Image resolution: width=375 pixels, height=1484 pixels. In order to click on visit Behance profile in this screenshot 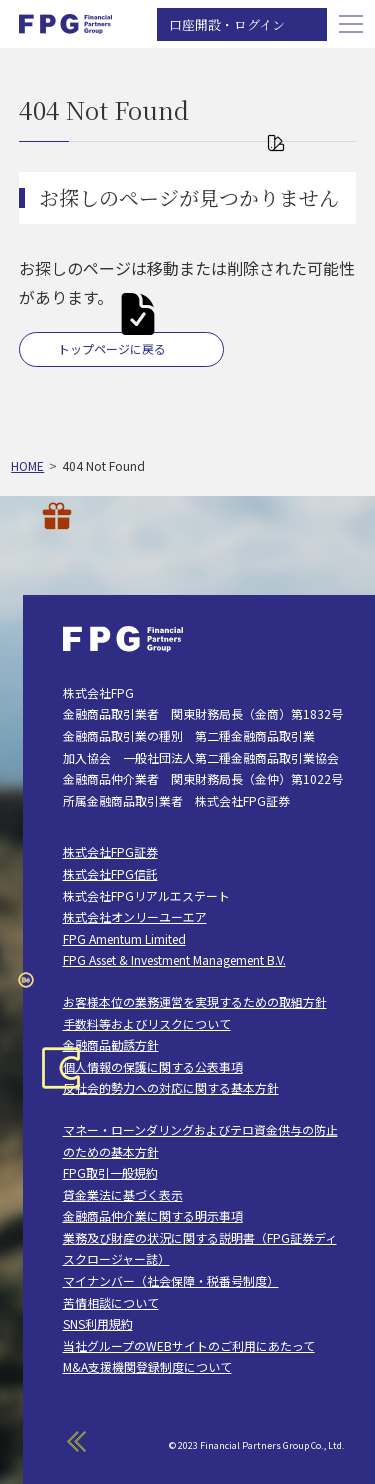, I will do `click(26, 980)`.